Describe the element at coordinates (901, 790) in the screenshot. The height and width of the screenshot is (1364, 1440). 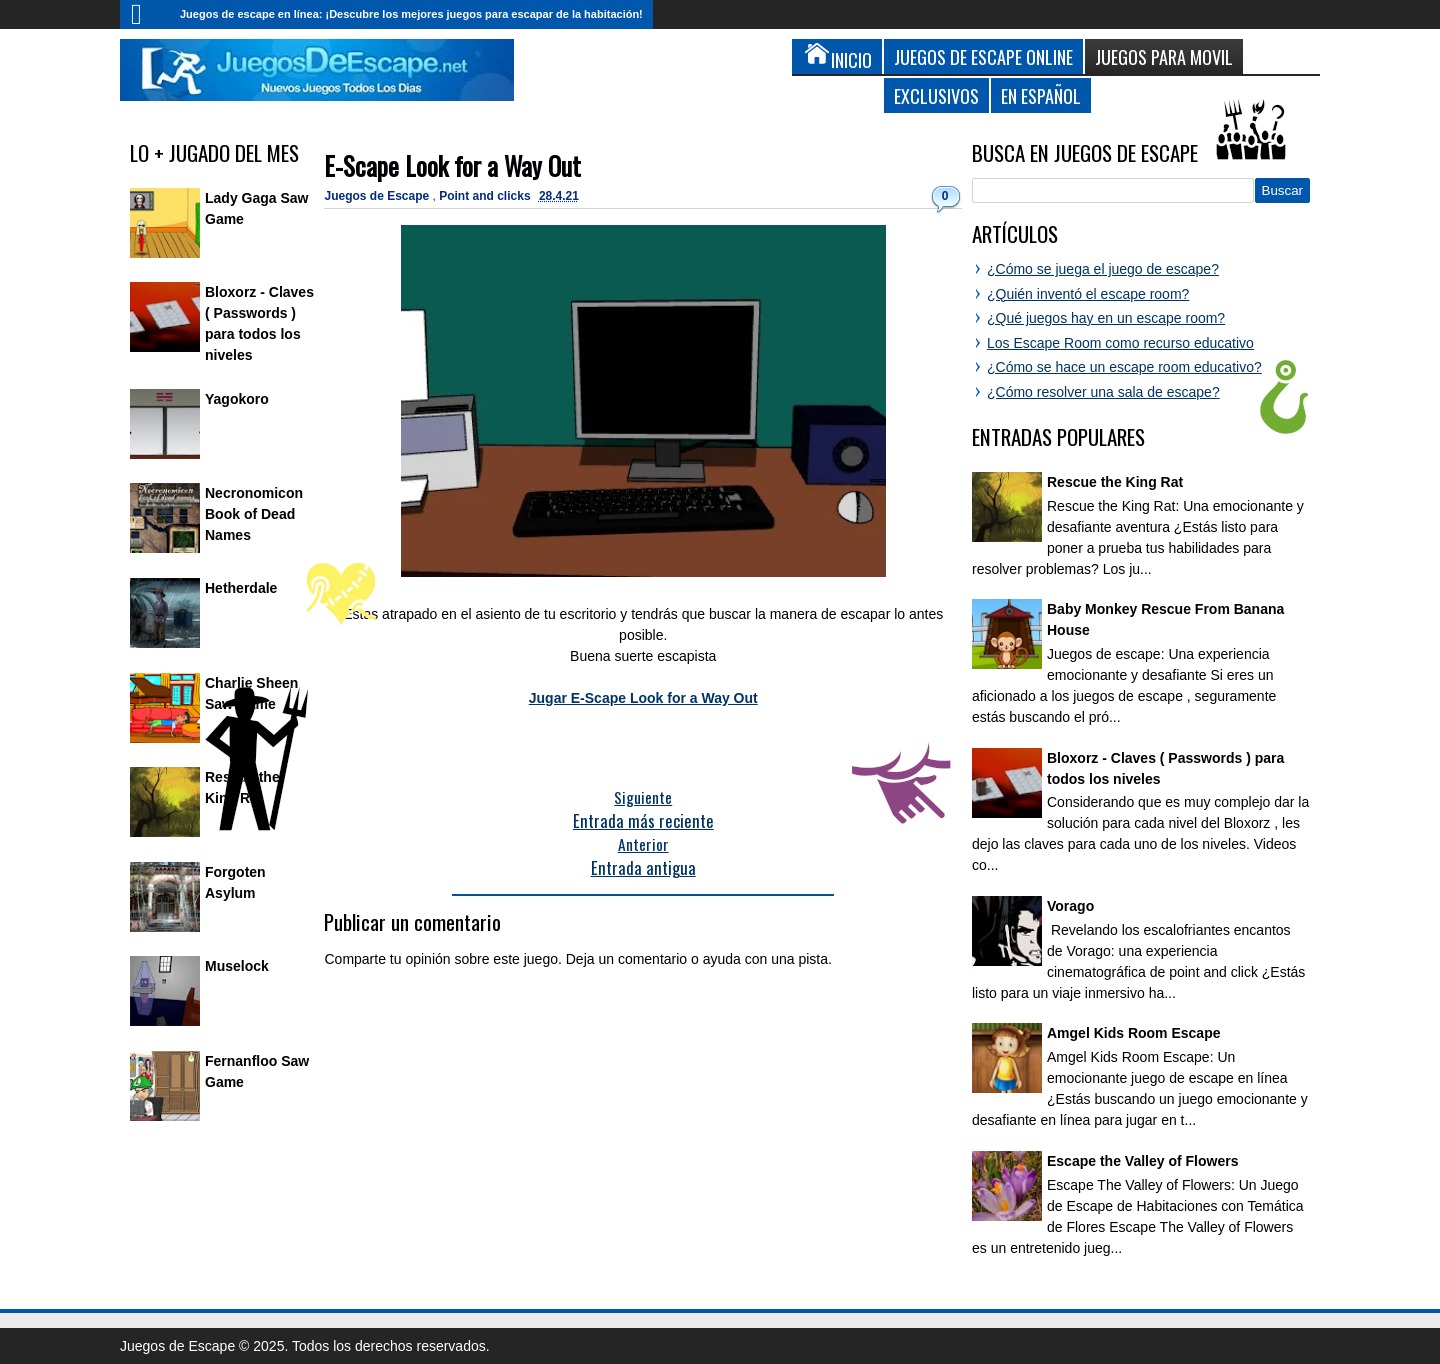
I see `activate a divine power or special ability` at that location.